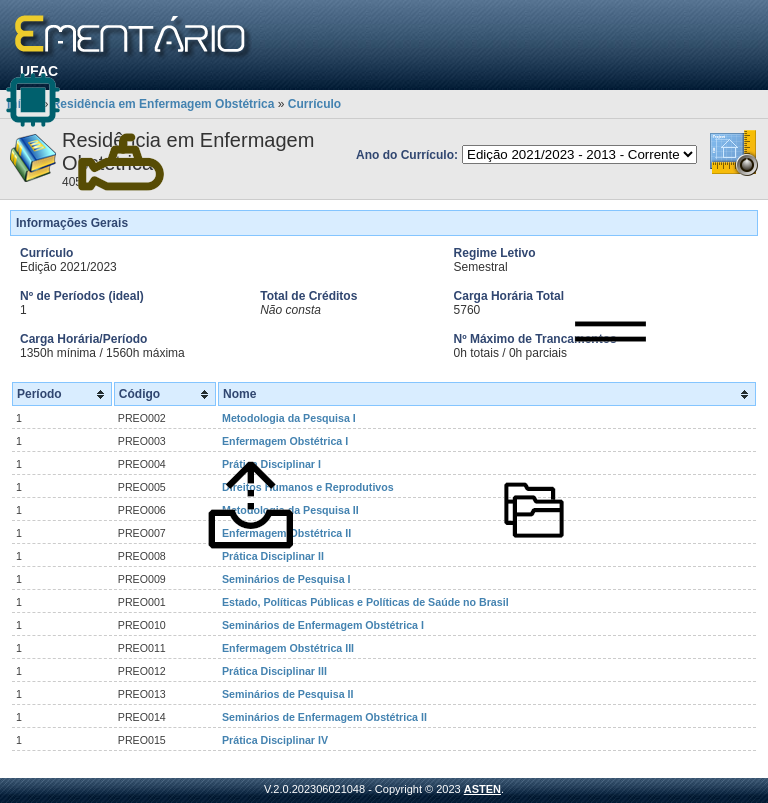  What do you see at coordinates (534, 508) in the screenshot?
I see `access project submodules` at bounding box center [534, 508].